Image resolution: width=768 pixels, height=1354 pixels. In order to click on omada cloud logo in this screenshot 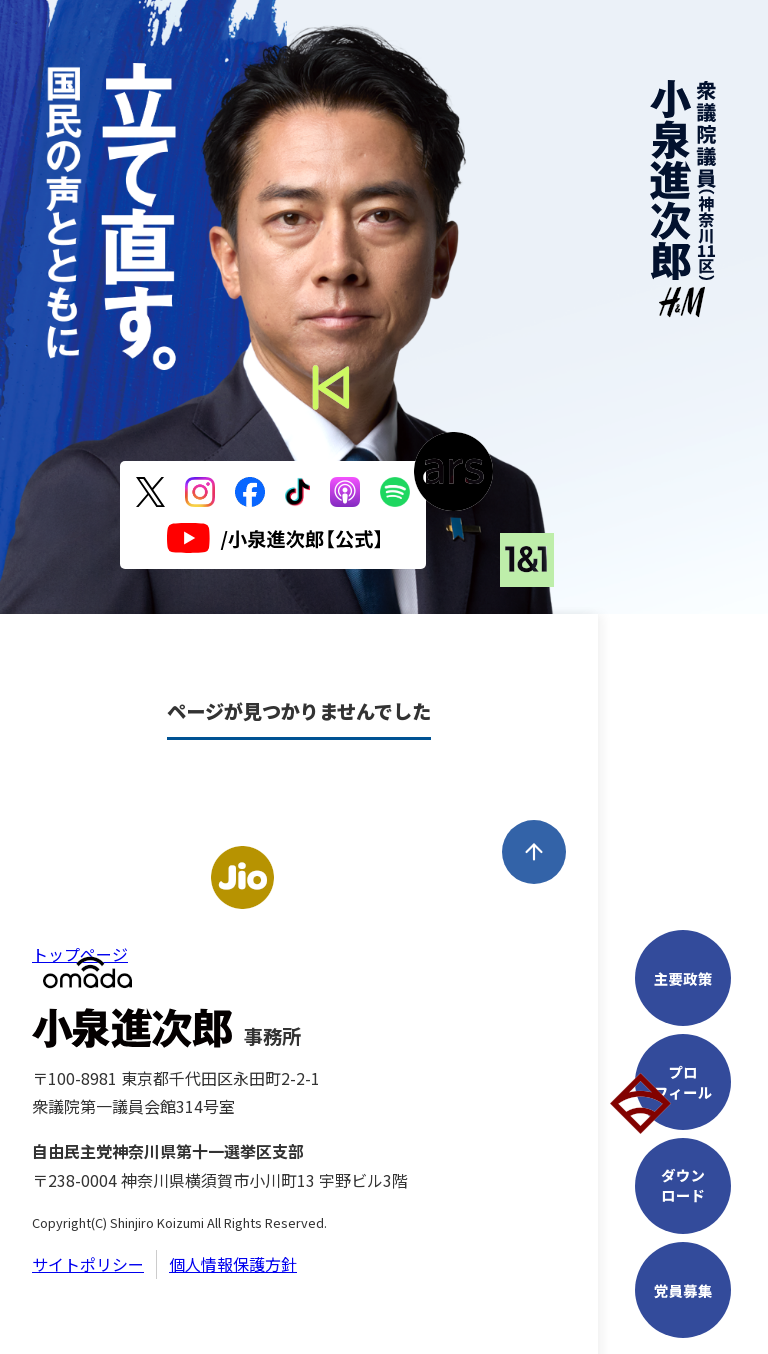, I will do `click(87, 972)`.